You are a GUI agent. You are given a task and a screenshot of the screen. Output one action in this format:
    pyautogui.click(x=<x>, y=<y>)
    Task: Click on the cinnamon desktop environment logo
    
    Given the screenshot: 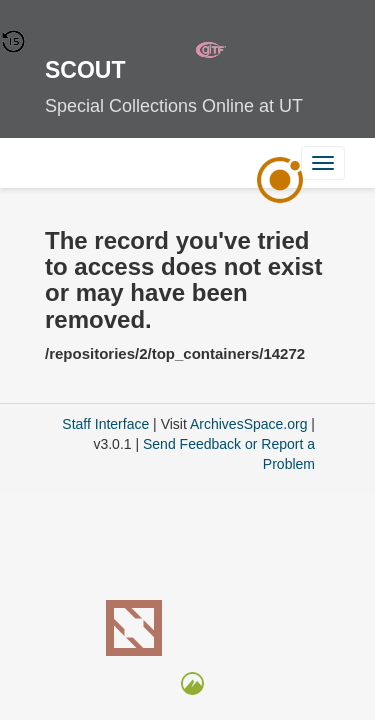 What is the action you would take?
    pyautogui.click(x=192, y=683)
    